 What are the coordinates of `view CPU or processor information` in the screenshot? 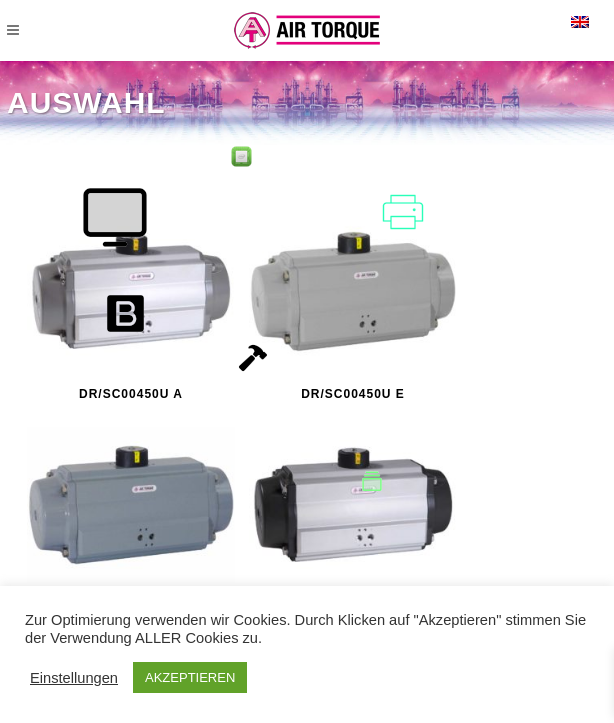 It's located at (241, 156).